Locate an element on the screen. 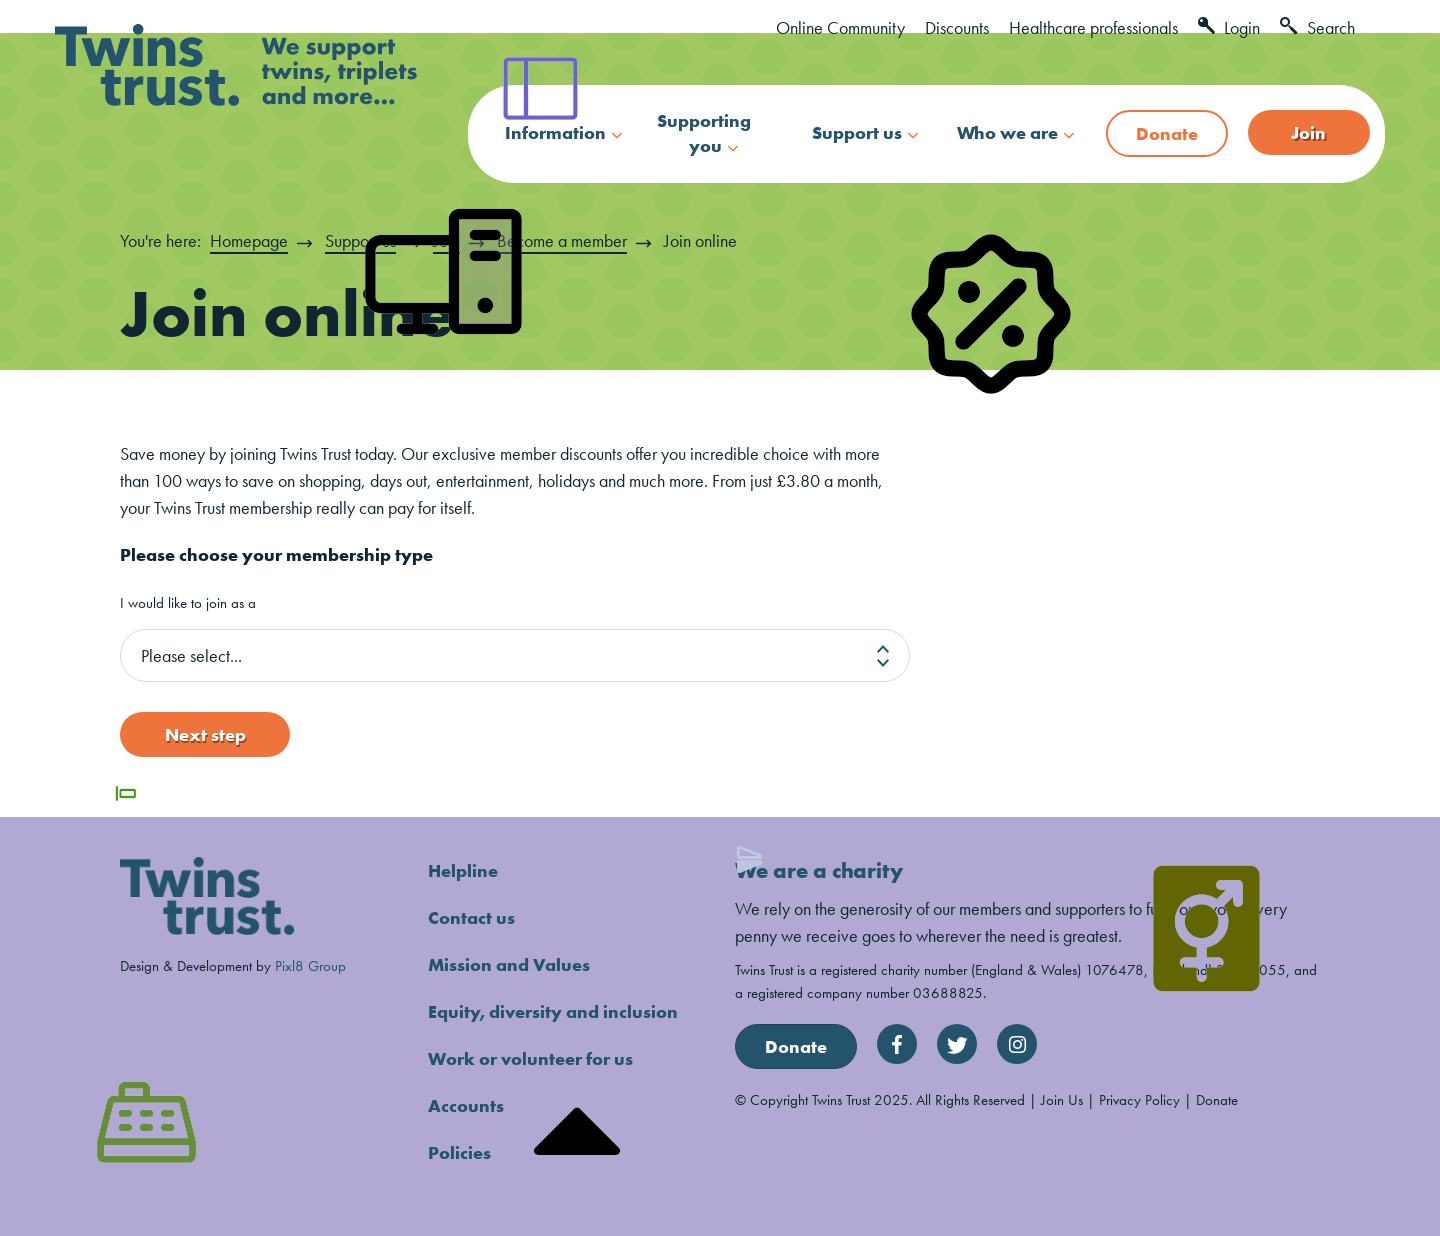 The width and height of the screenshot is (1440, 1236). view available discounts or promotions is located at coordinates (991, 314).